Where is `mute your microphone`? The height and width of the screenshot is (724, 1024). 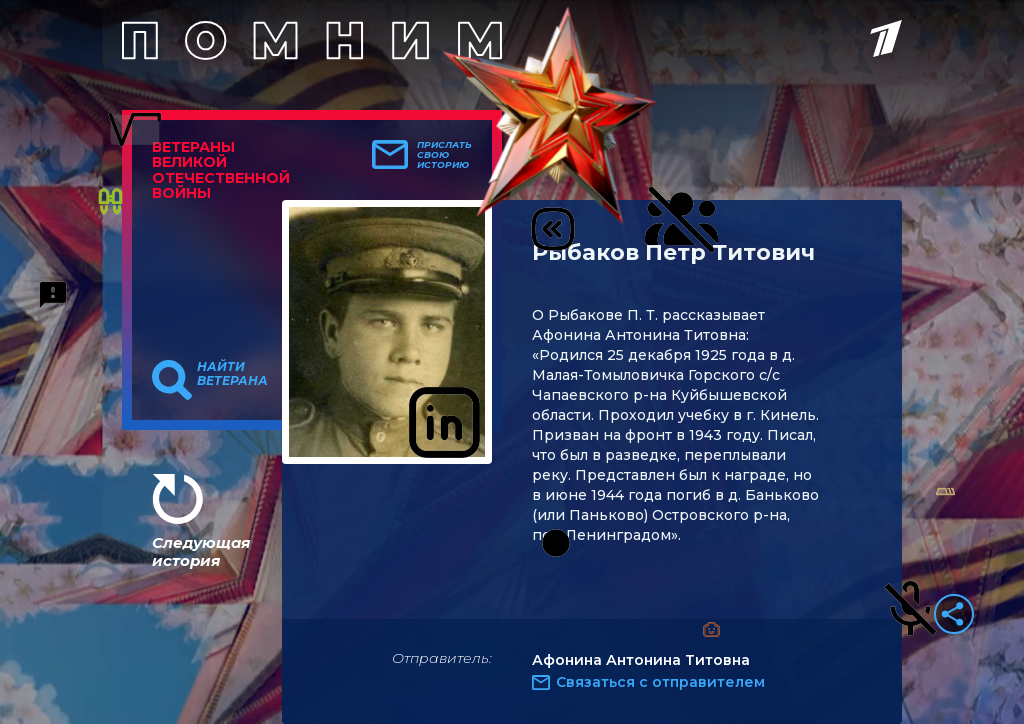 mute your microphone is located at coordinates (910, 609).